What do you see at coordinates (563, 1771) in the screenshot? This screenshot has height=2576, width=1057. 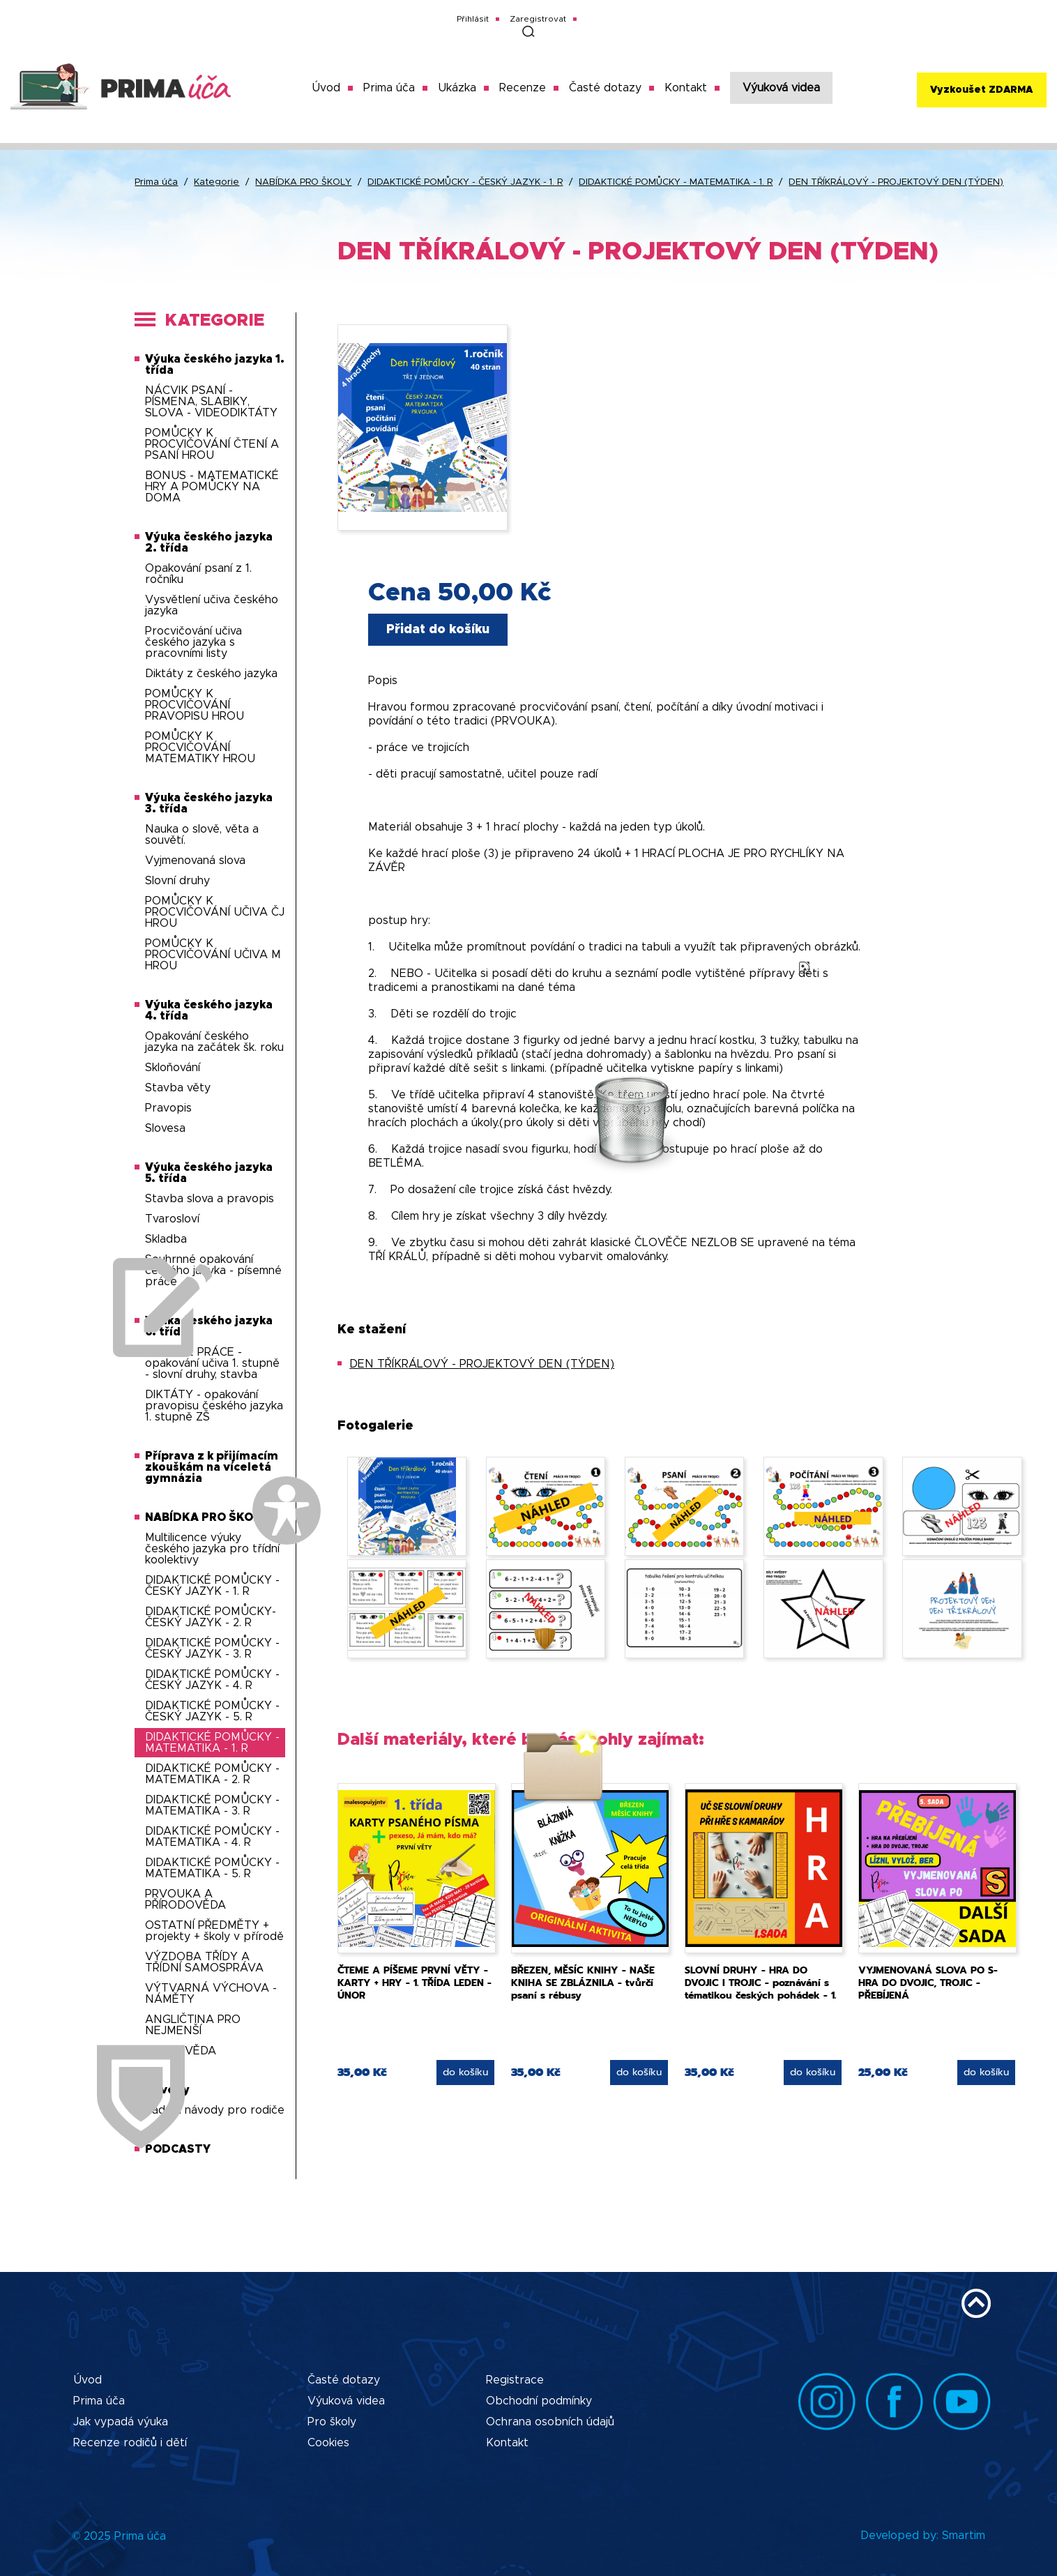 I see `create a new folder` at bounding box center [563, 1771].